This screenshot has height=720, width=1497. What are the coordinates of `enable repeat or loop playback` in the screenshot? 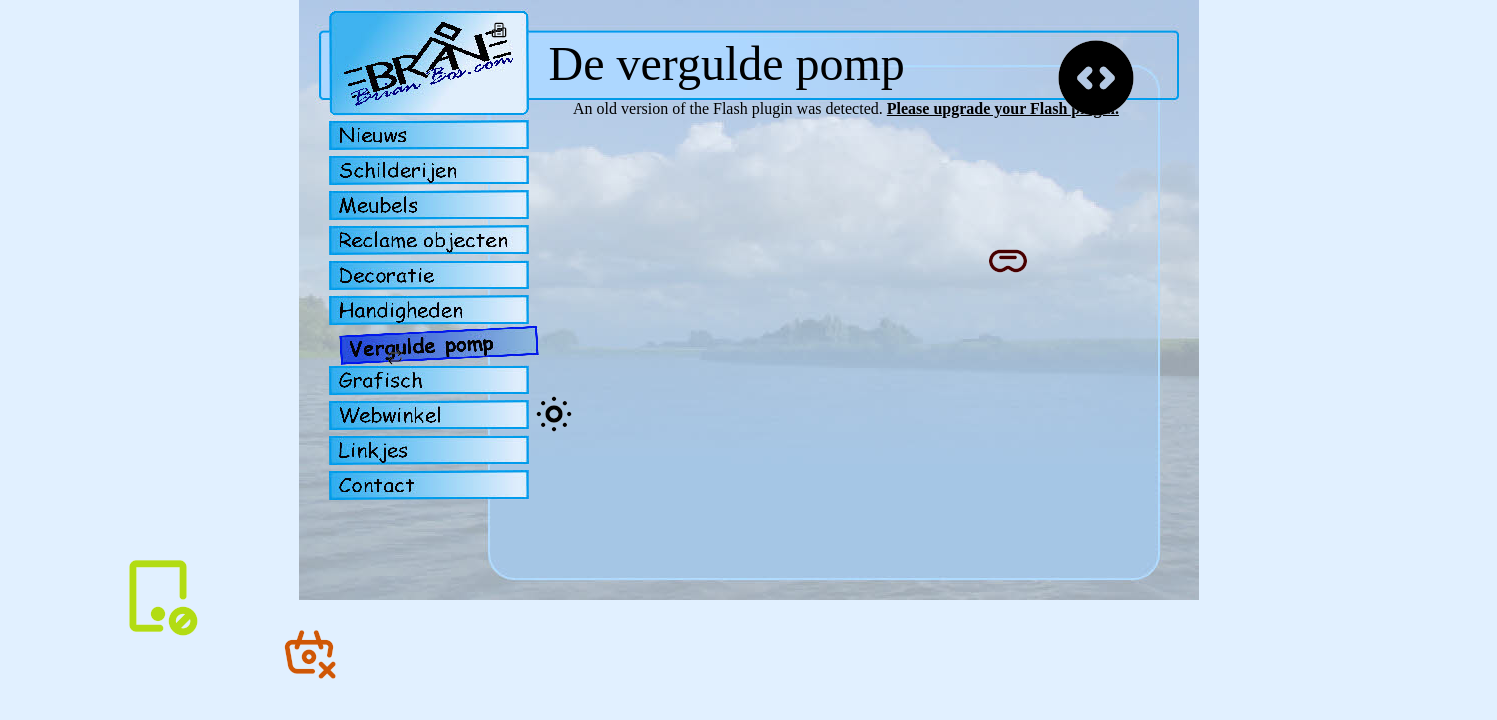 It's located at (395, 357).